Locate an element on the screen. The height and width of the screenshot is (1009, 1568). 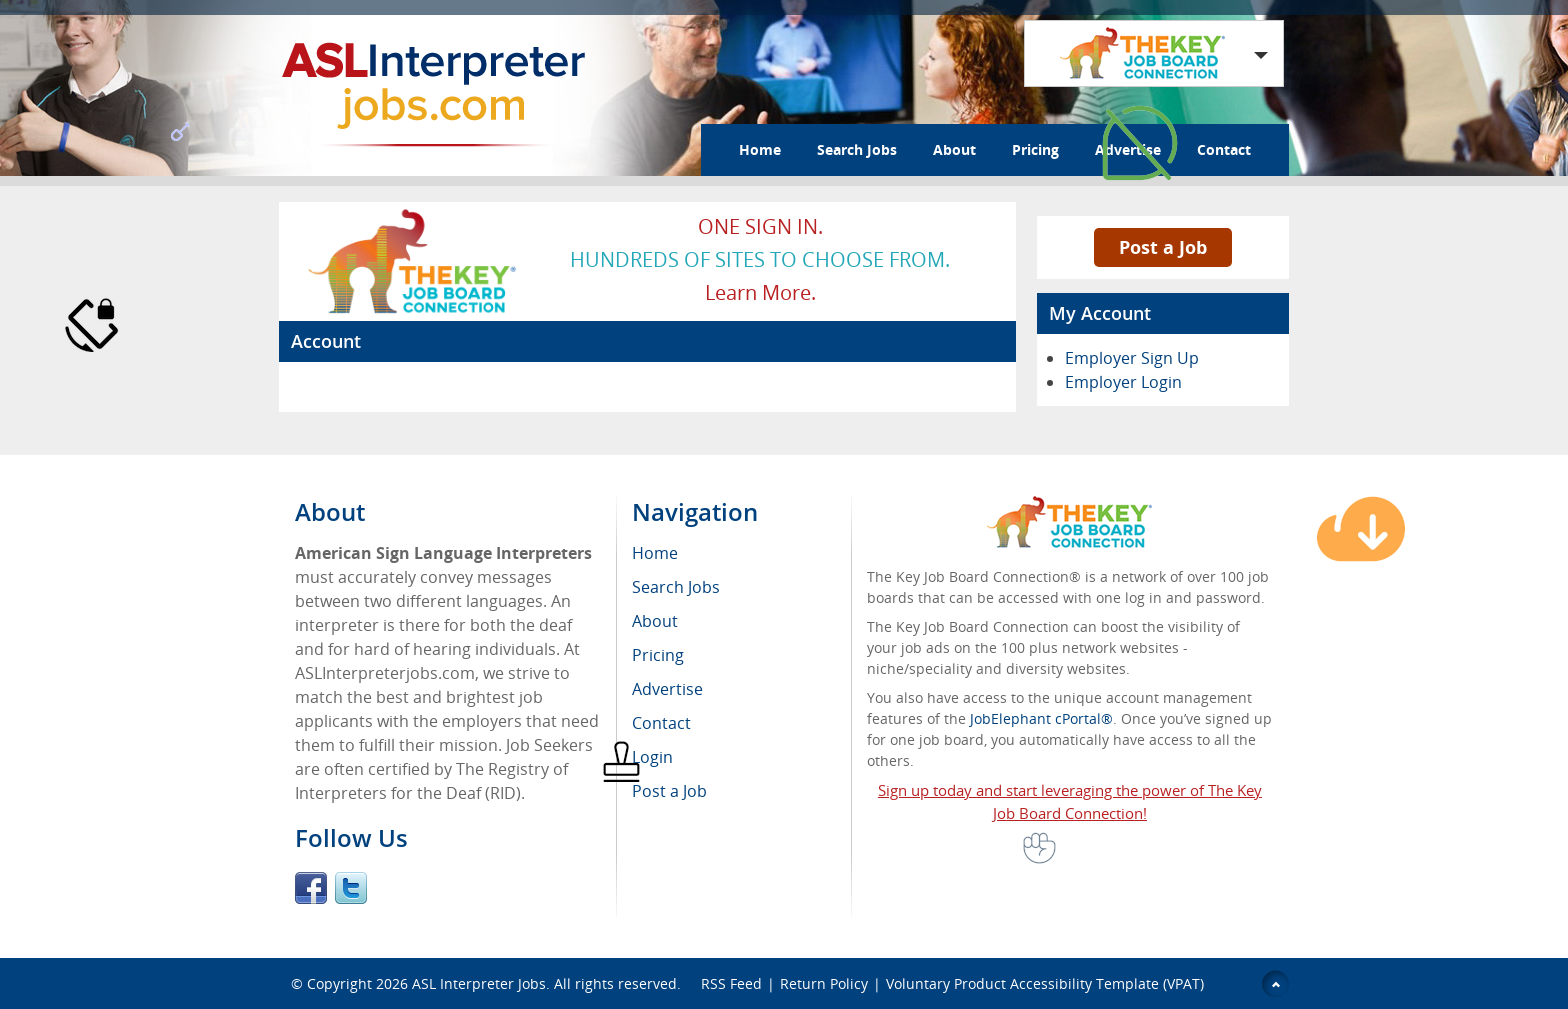
indicates solidarity or support action is located at coordinates (1039, 847).